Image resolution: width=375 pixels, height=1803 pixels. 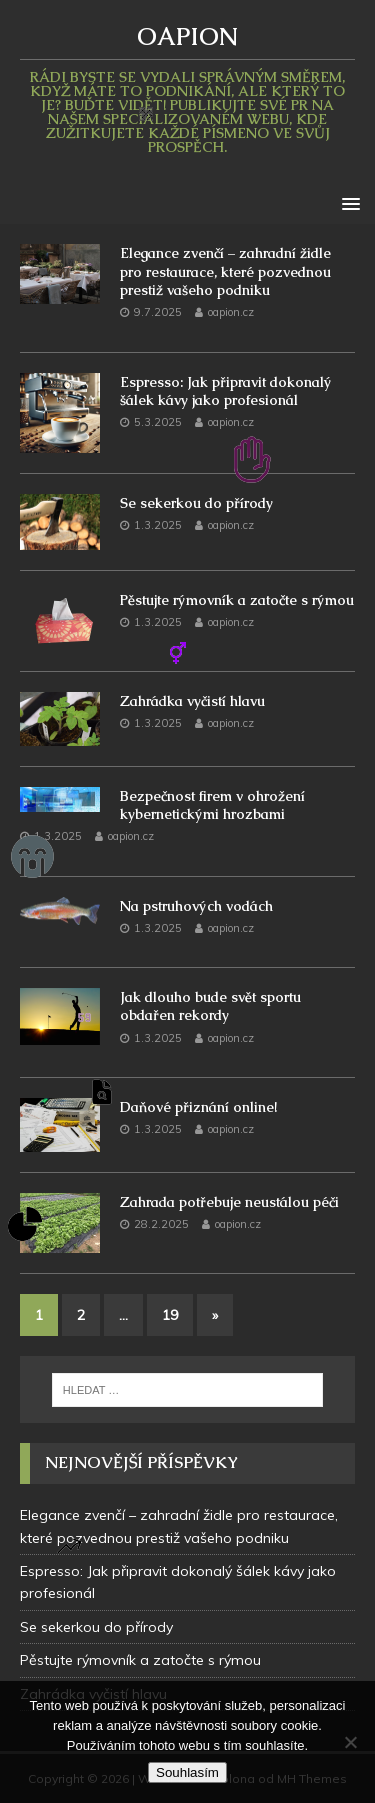 I want to click on search within a document, so click(x=102, y=1092).